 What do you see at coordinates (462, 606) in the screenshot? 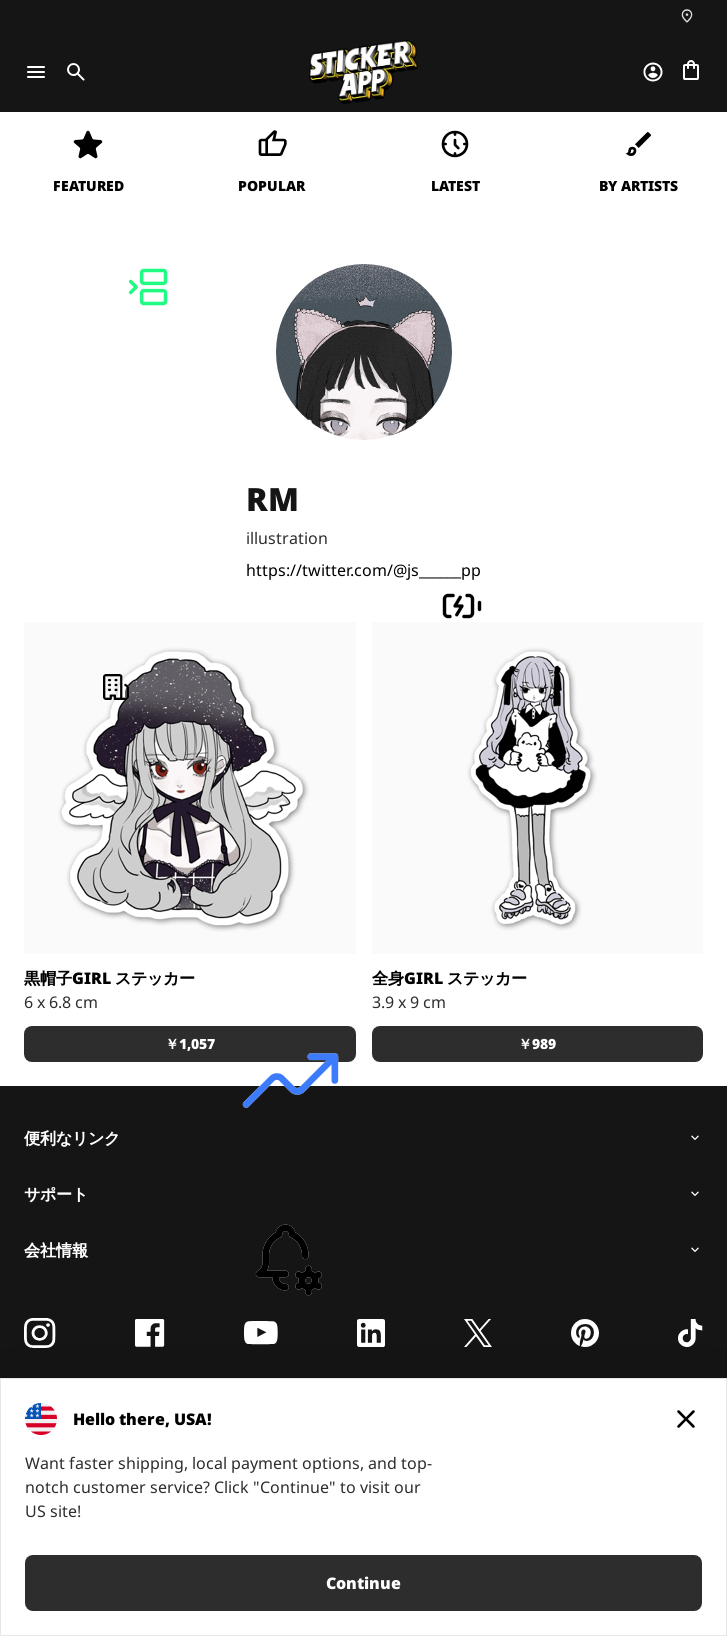
I see `indicates device is currently charging` at bounding box center [462, 606].